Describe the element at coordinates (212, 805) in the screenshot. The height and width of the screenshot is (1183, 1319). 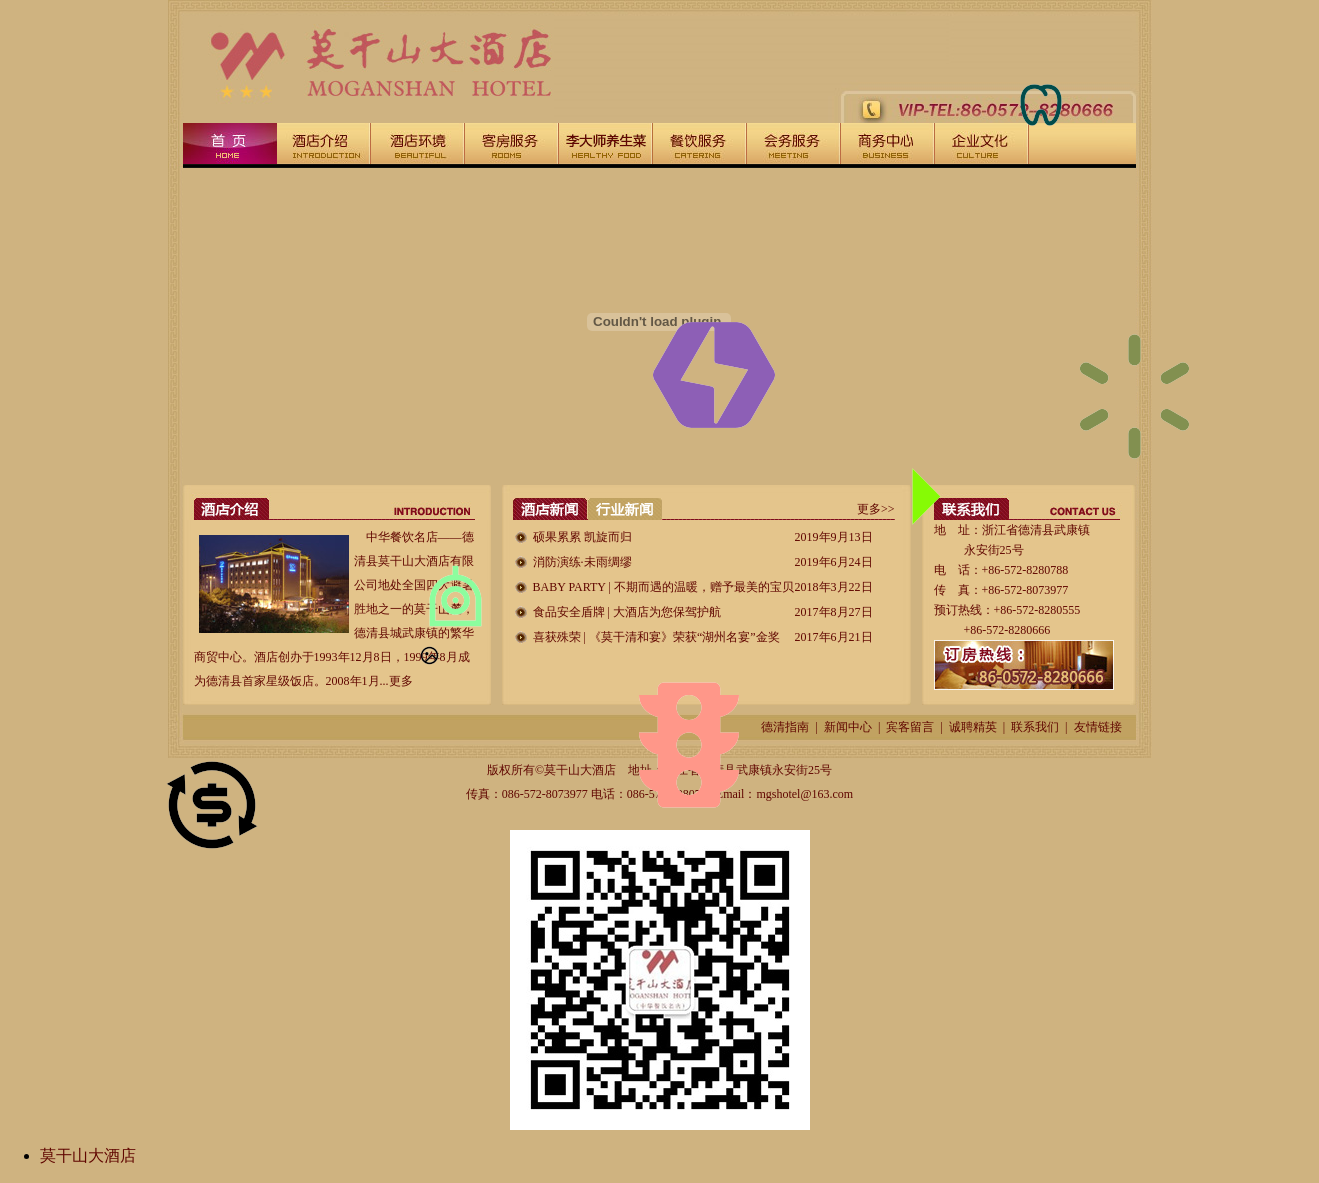
I see `currency exchange or conversion` at that location.